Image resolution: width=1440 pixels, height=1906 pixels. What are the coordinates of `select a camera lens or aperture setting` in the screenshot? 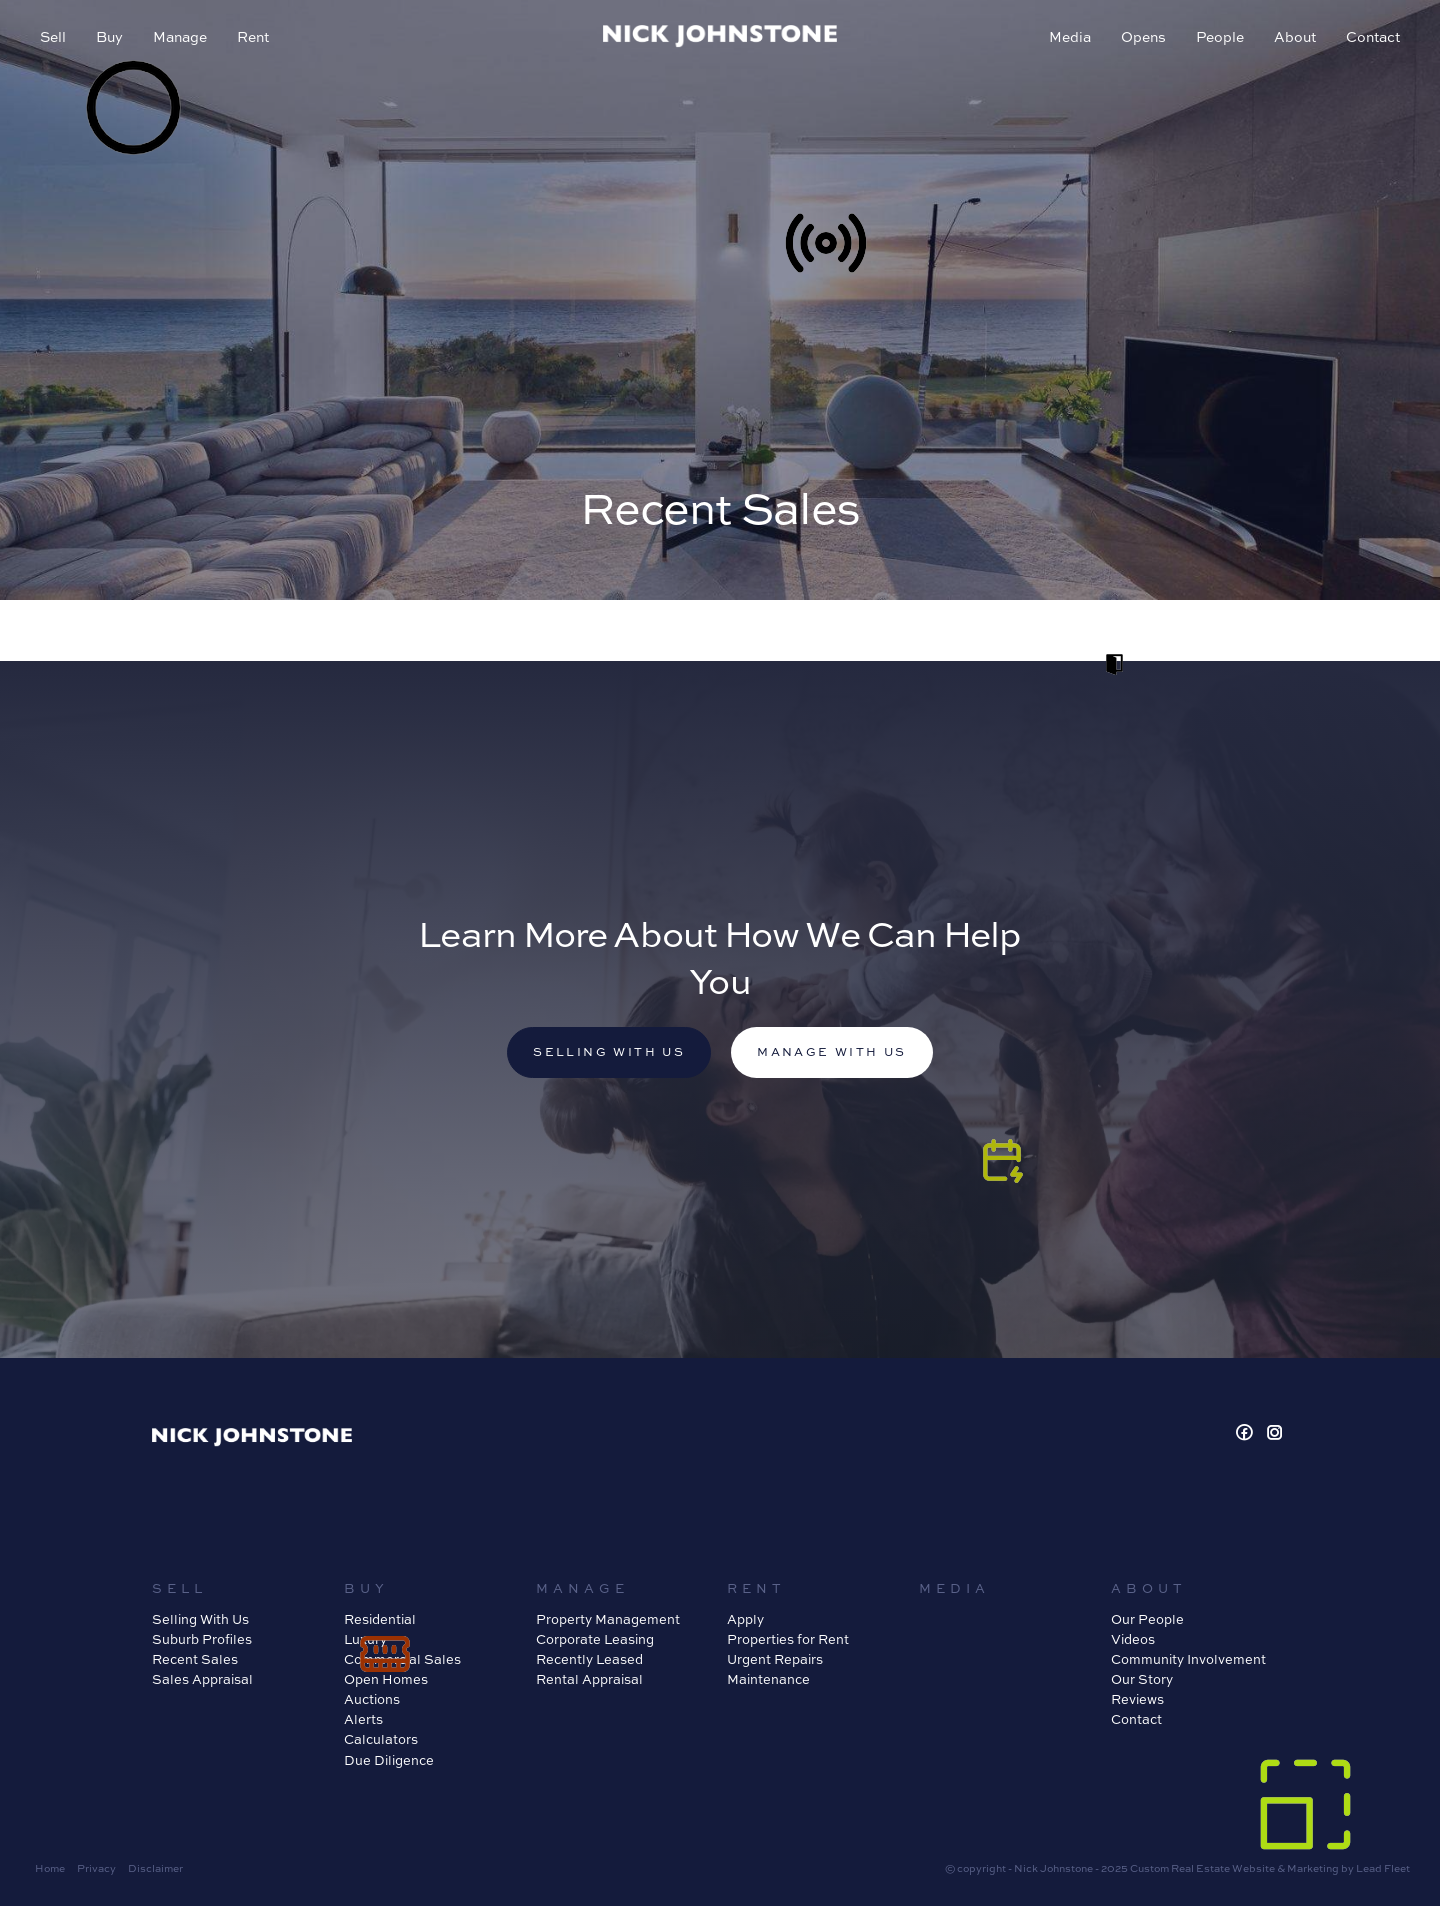 It's located at (133, 107).